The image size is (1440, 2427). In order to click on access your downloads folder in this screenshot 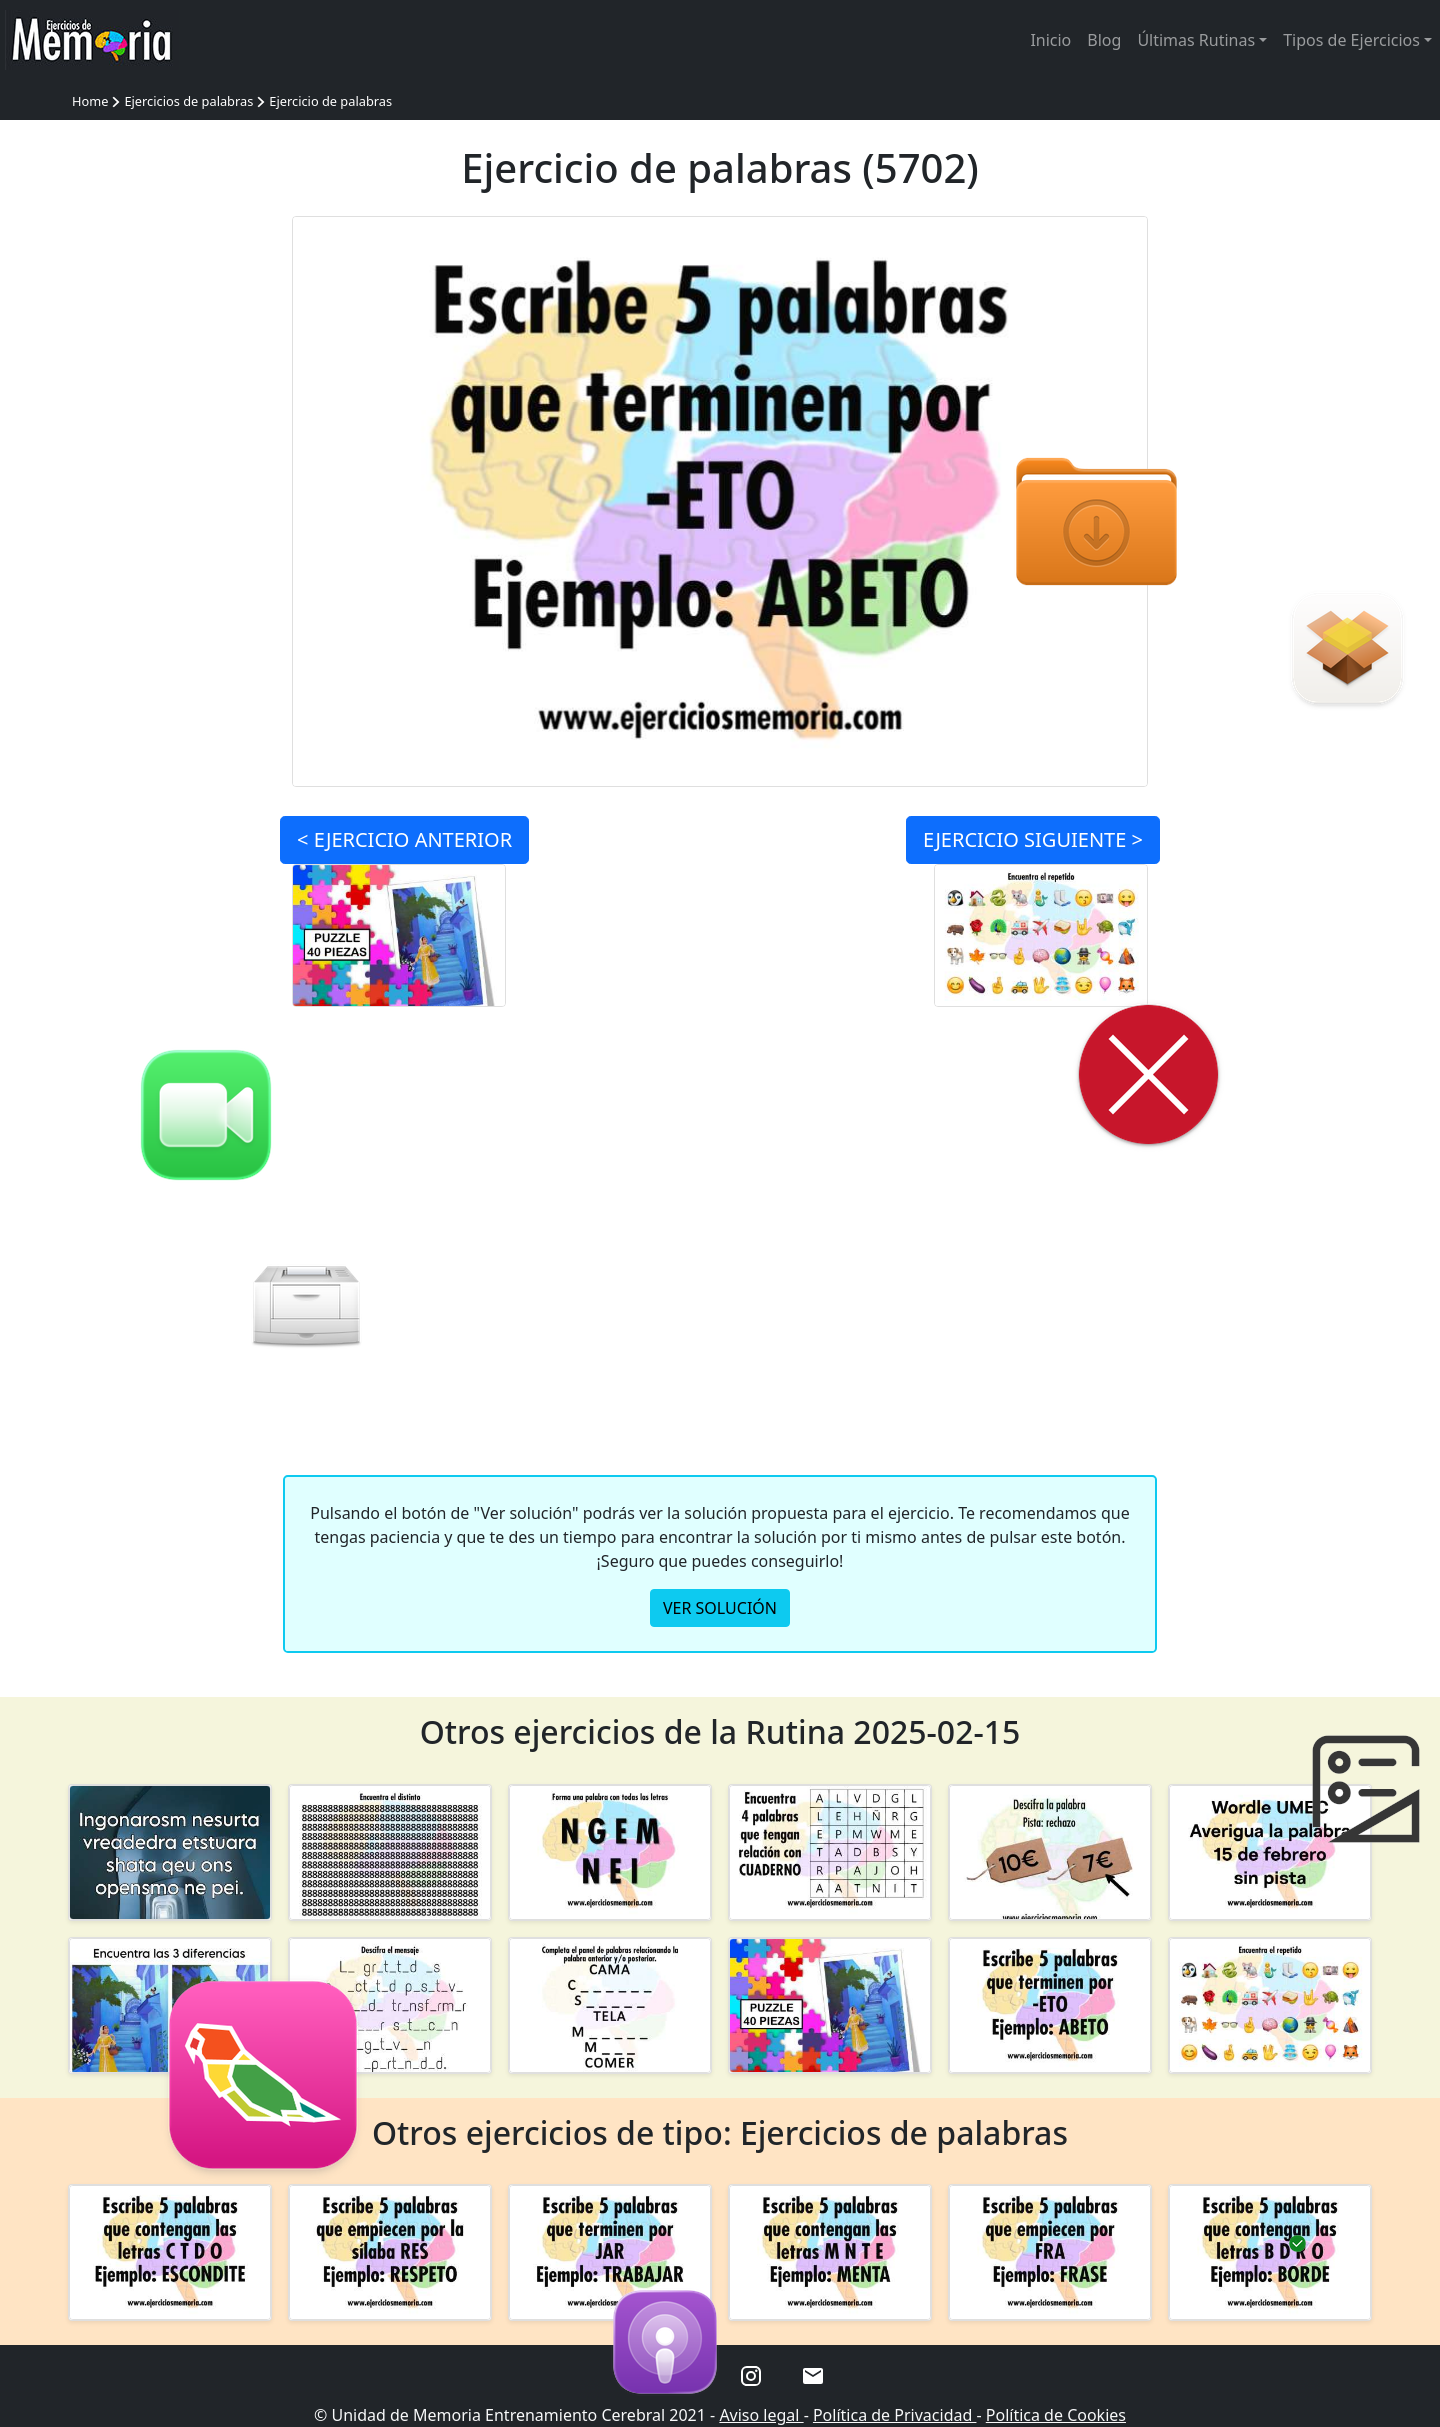, I will do `click(1096, 521)`.